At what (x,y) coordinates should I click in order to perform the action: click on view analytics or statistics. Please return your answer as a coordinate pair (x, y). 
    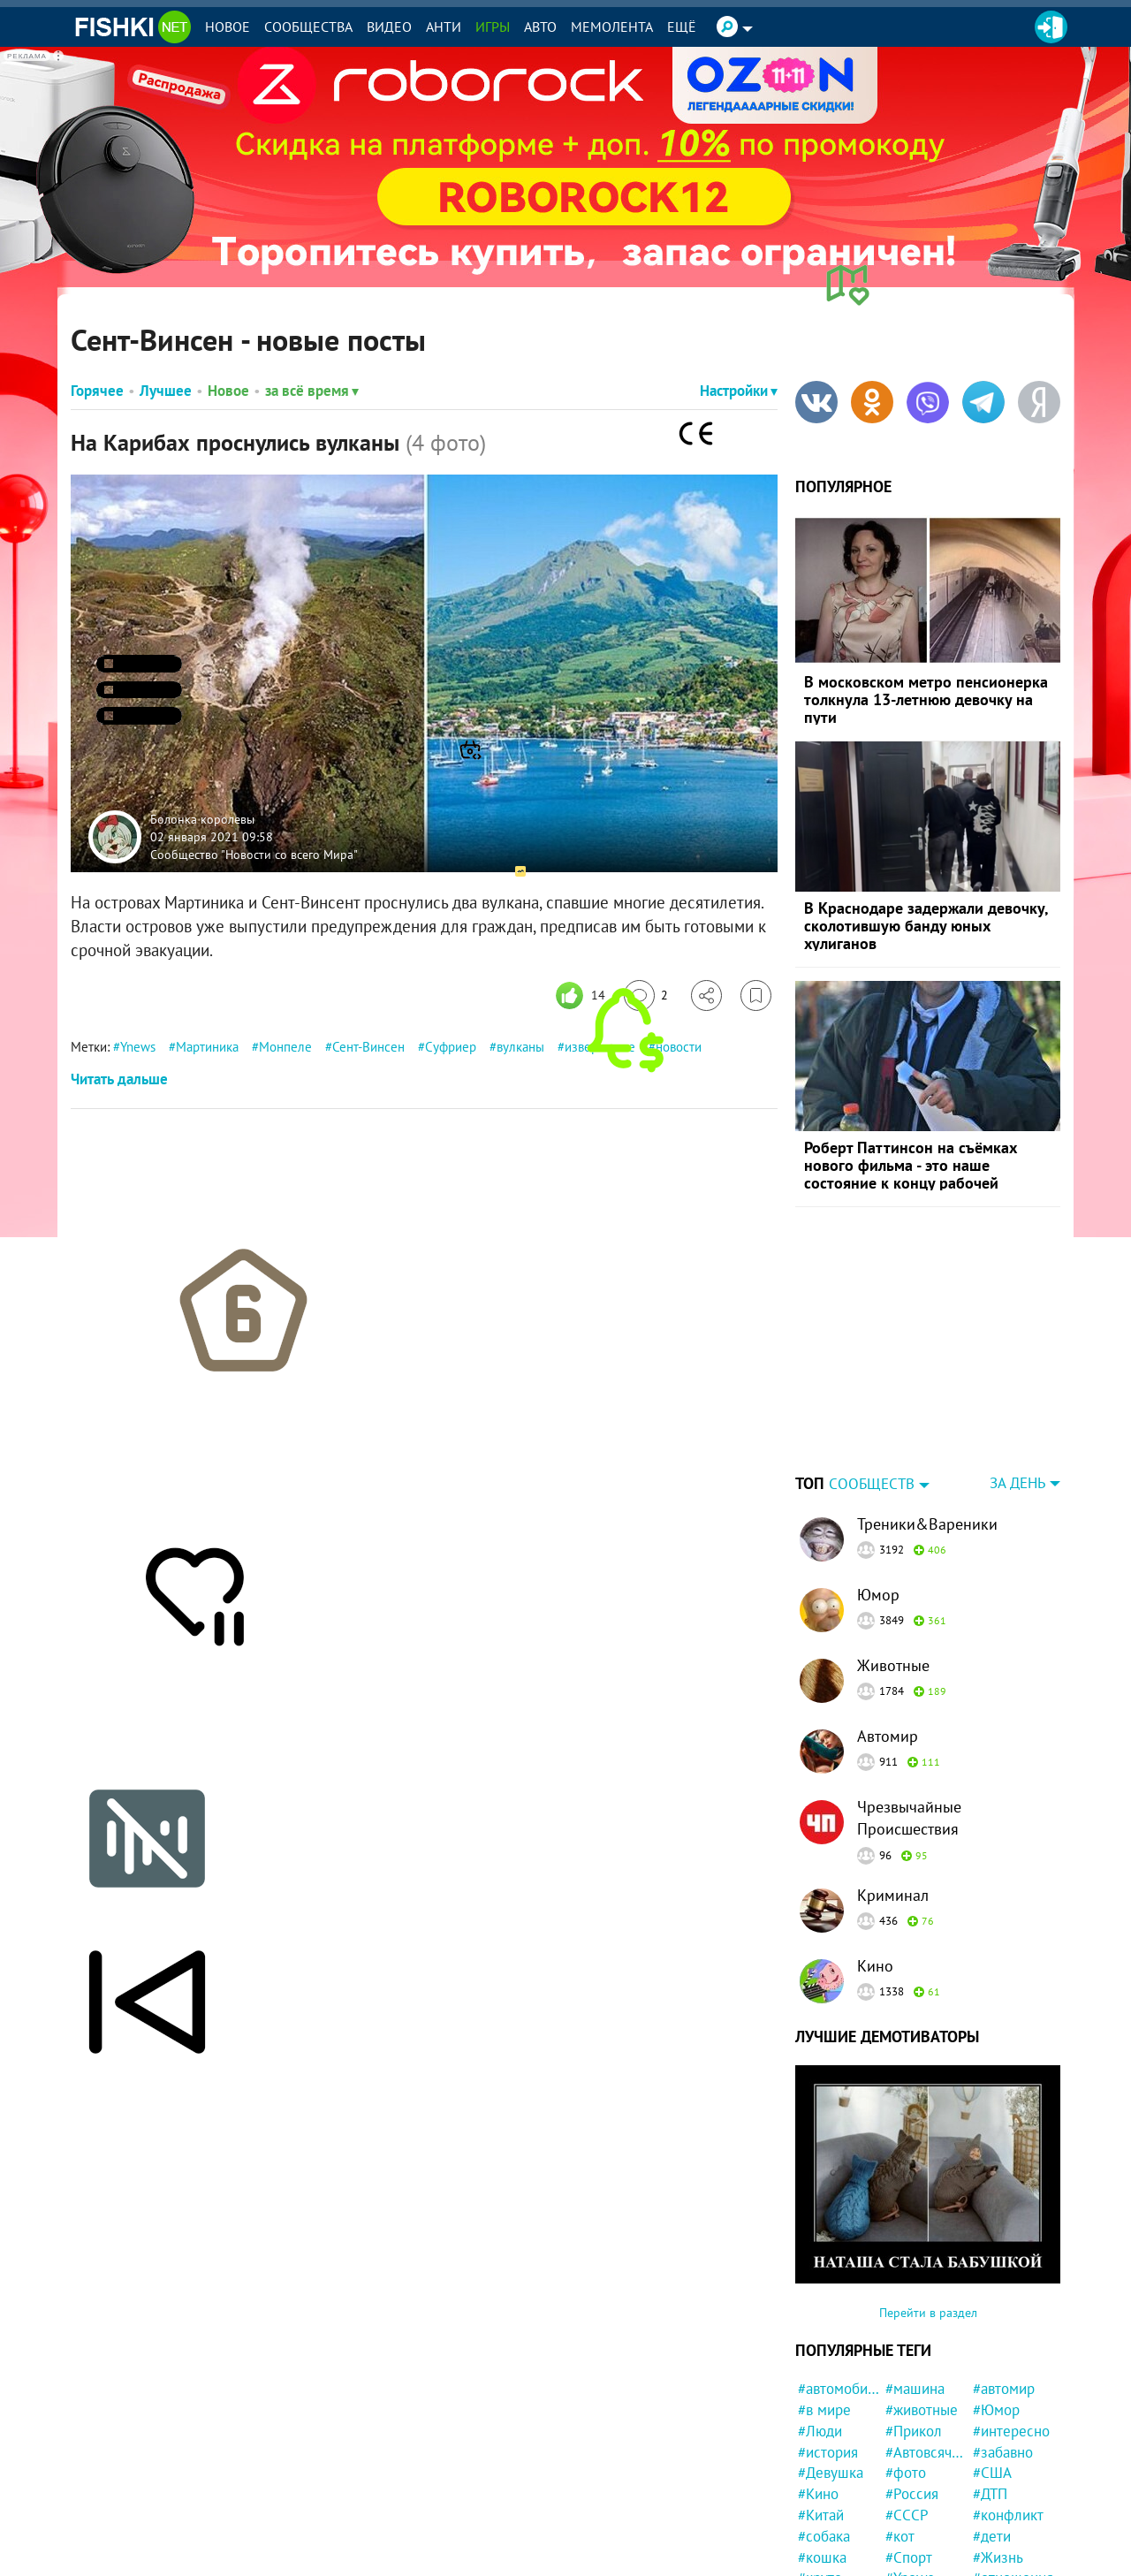
    Looking at the image, I should click on (520, 871).